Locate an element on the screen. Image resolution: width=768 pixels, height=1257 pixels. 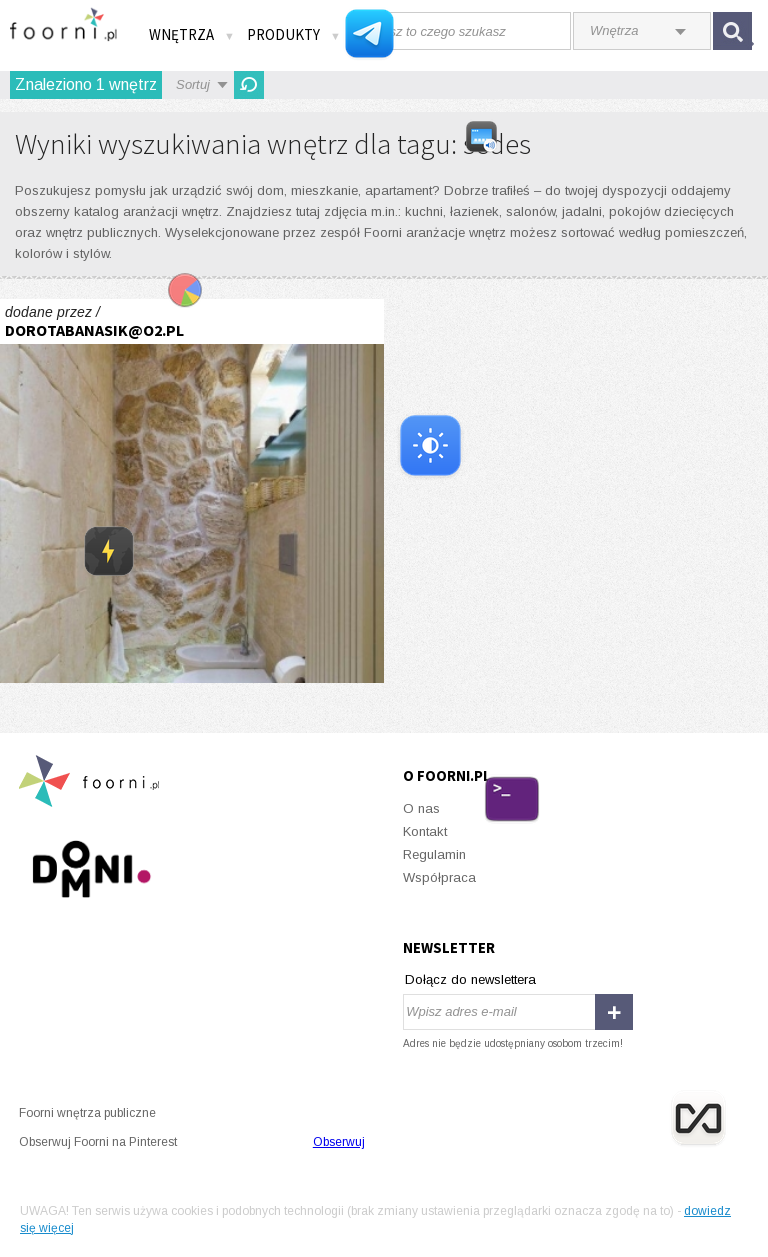
open Telegram messaging app is located at coordinates (369, 33).